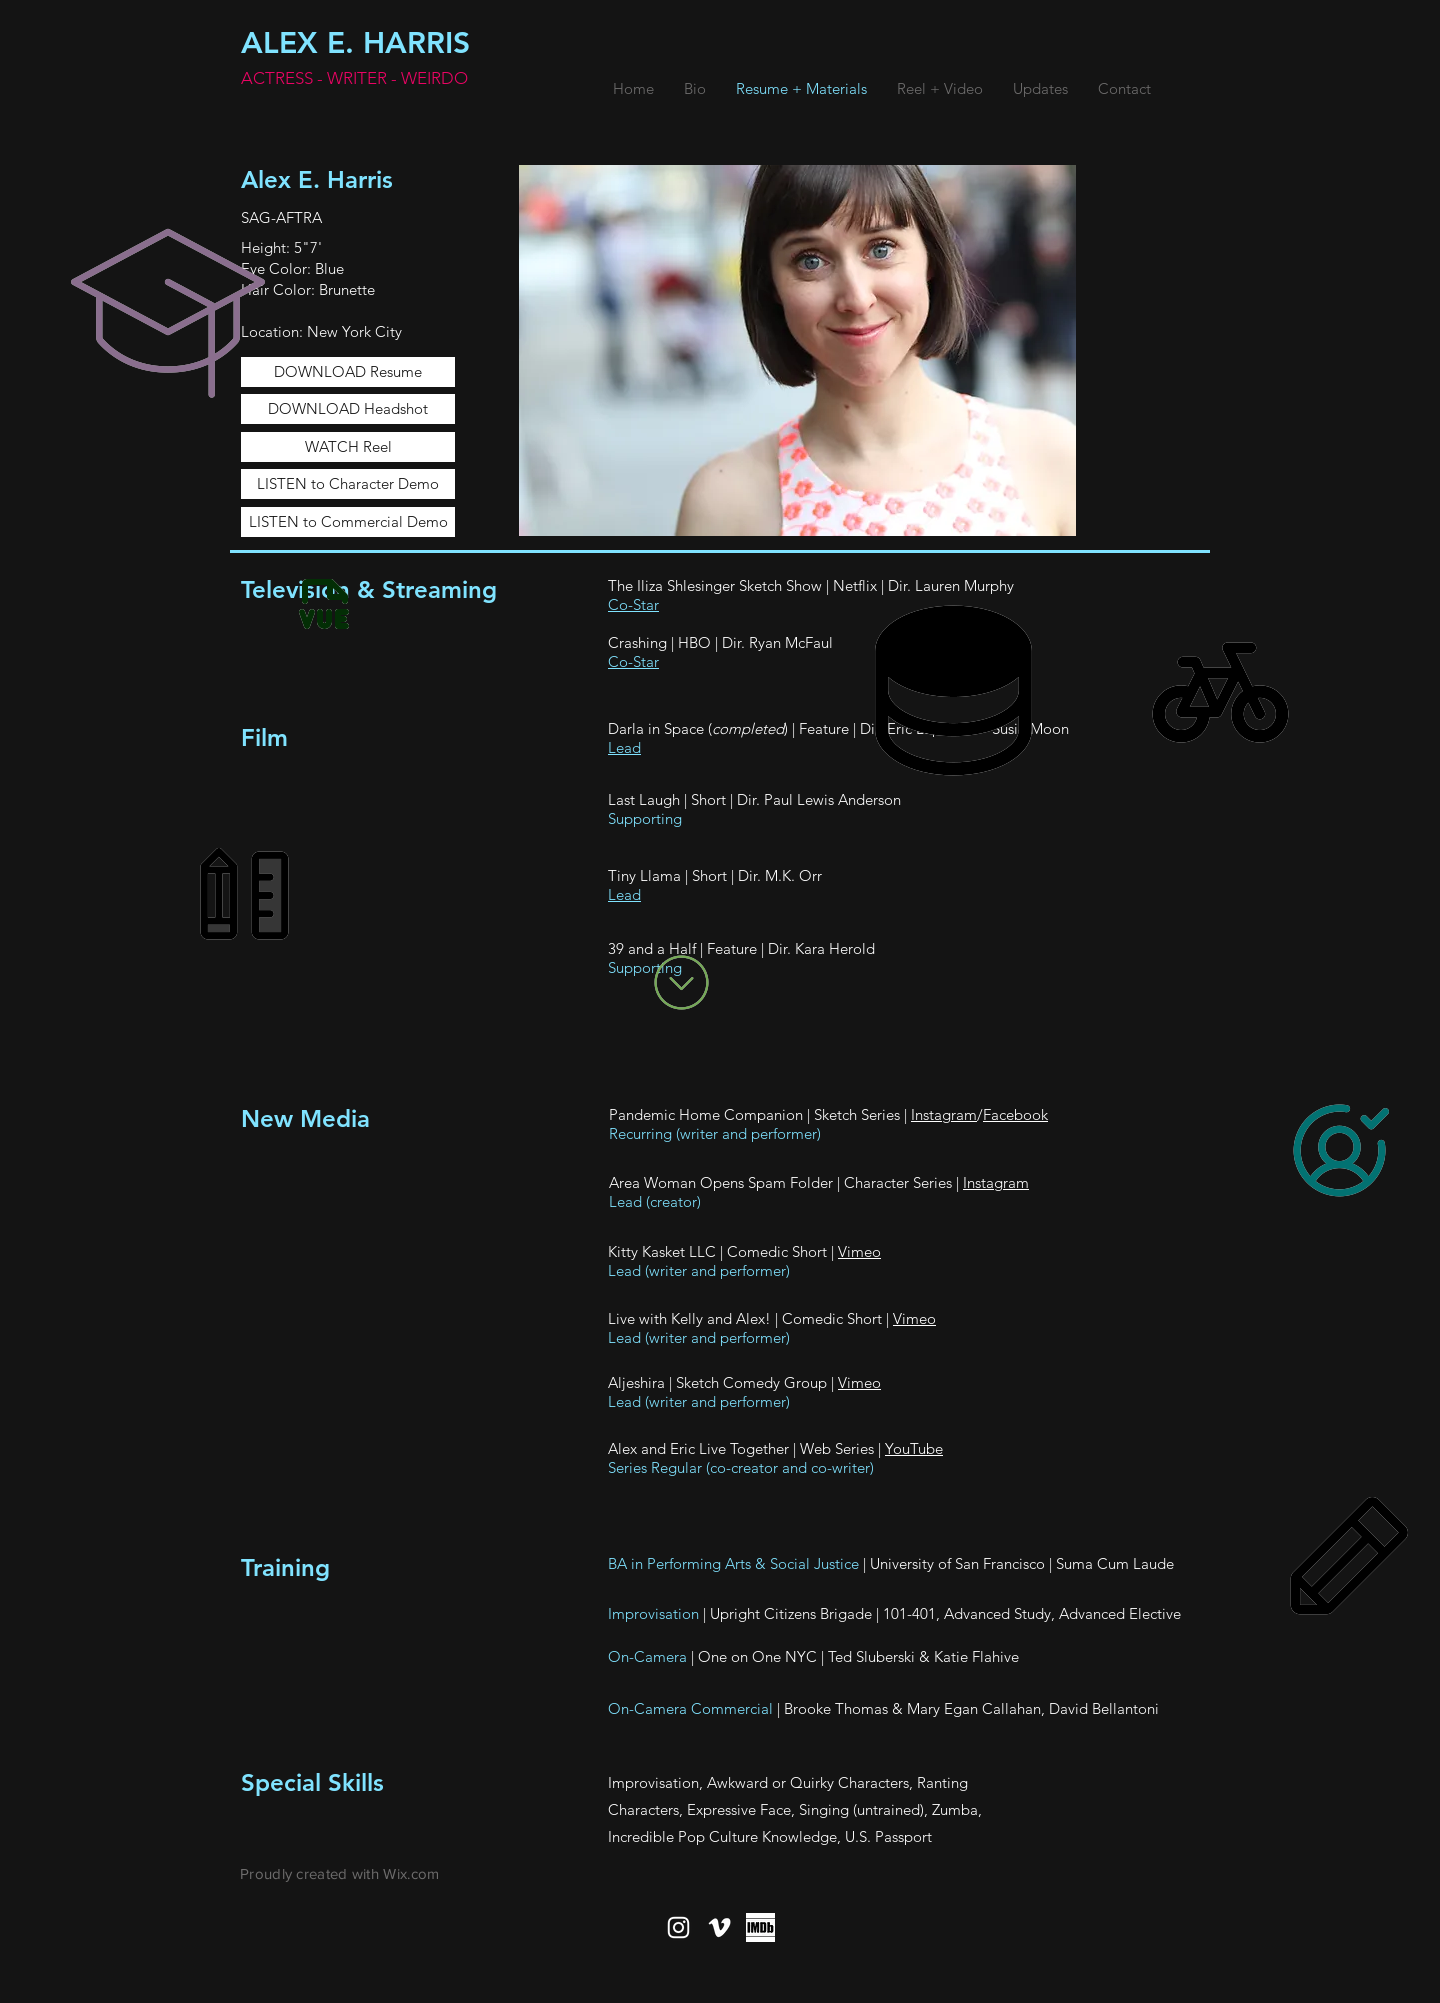 This screenshot has width=1440, height=2003. I want to click on verified user profile, so click(1339, 1150).